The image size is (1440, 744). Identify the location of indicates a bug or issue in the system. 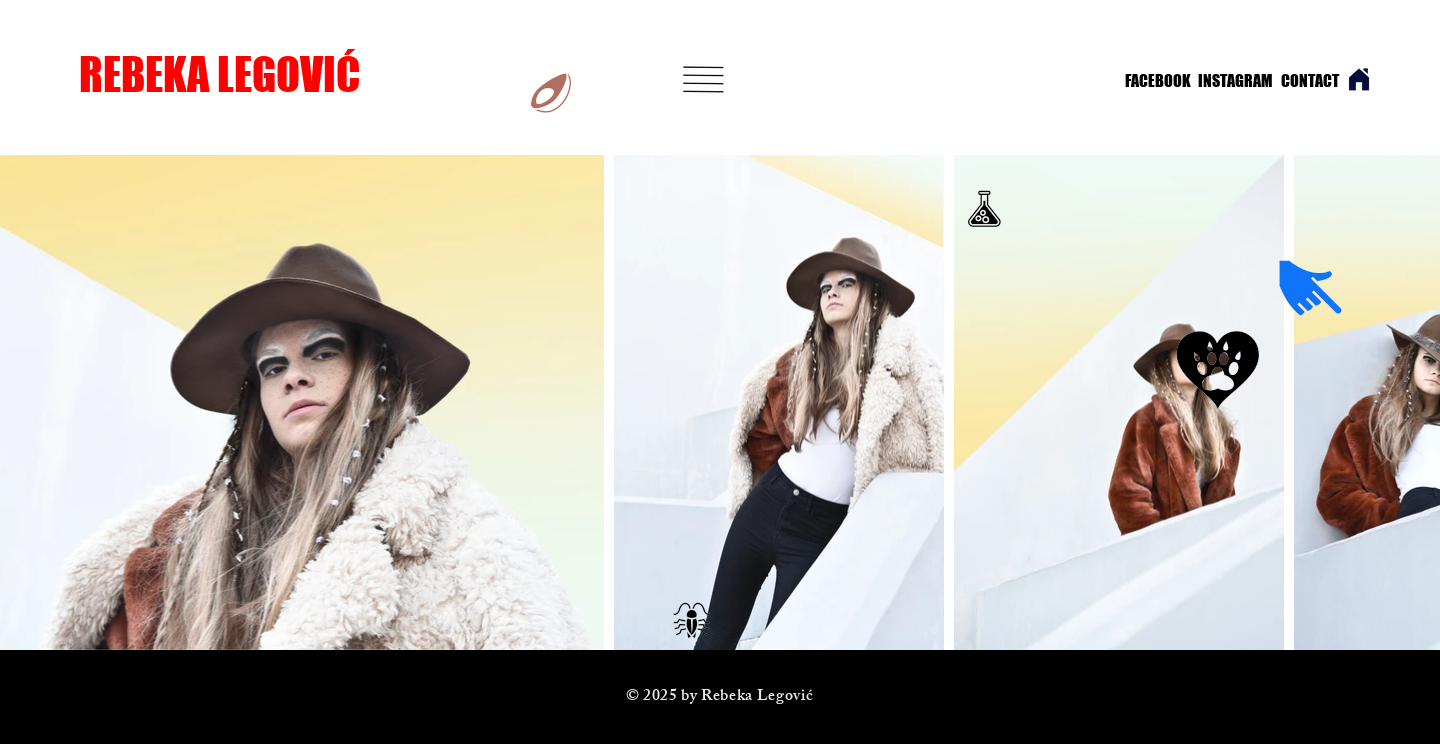
(691, 620).